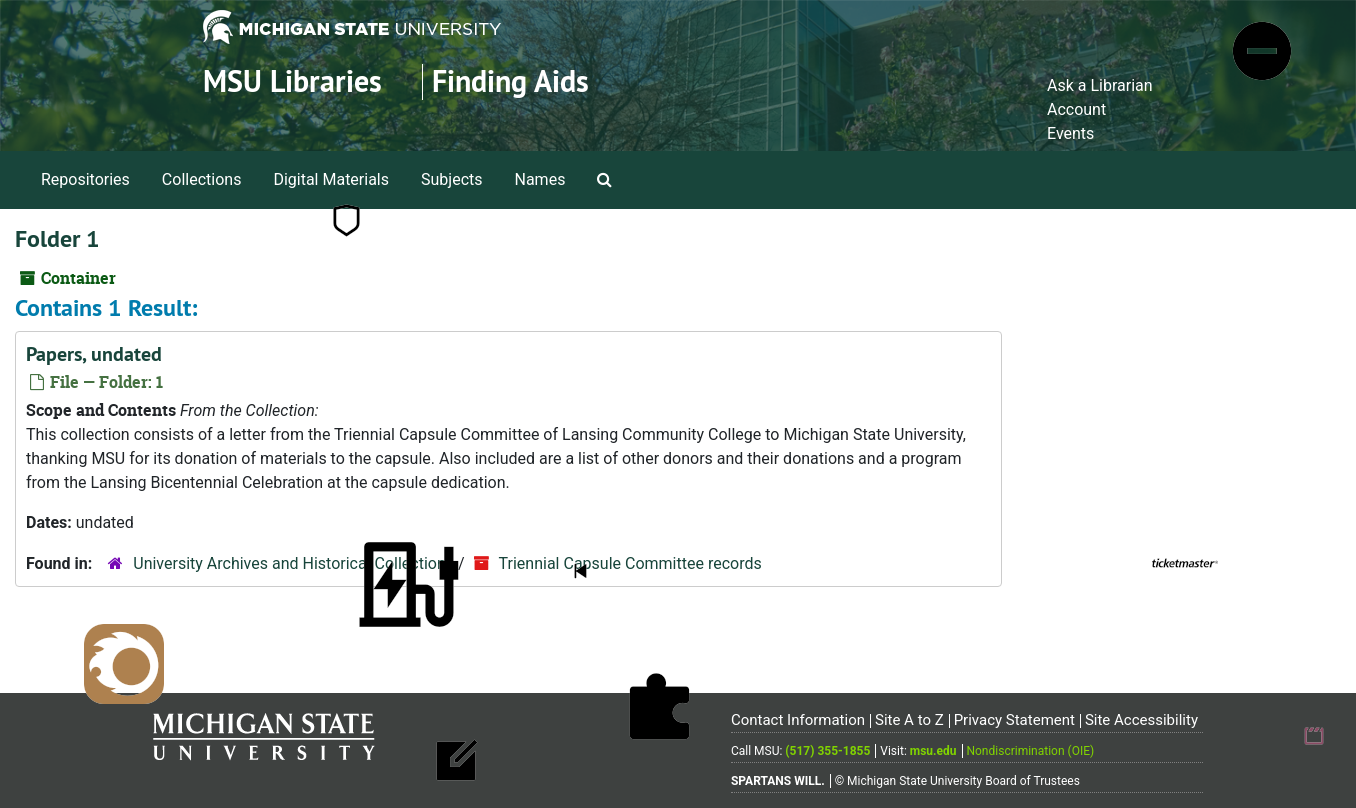 The width and height of the screenshot is (1356, 808). Describe the element at coordinates (124, 664) in the screenshot. I see `corona renderer application logo` at that location.